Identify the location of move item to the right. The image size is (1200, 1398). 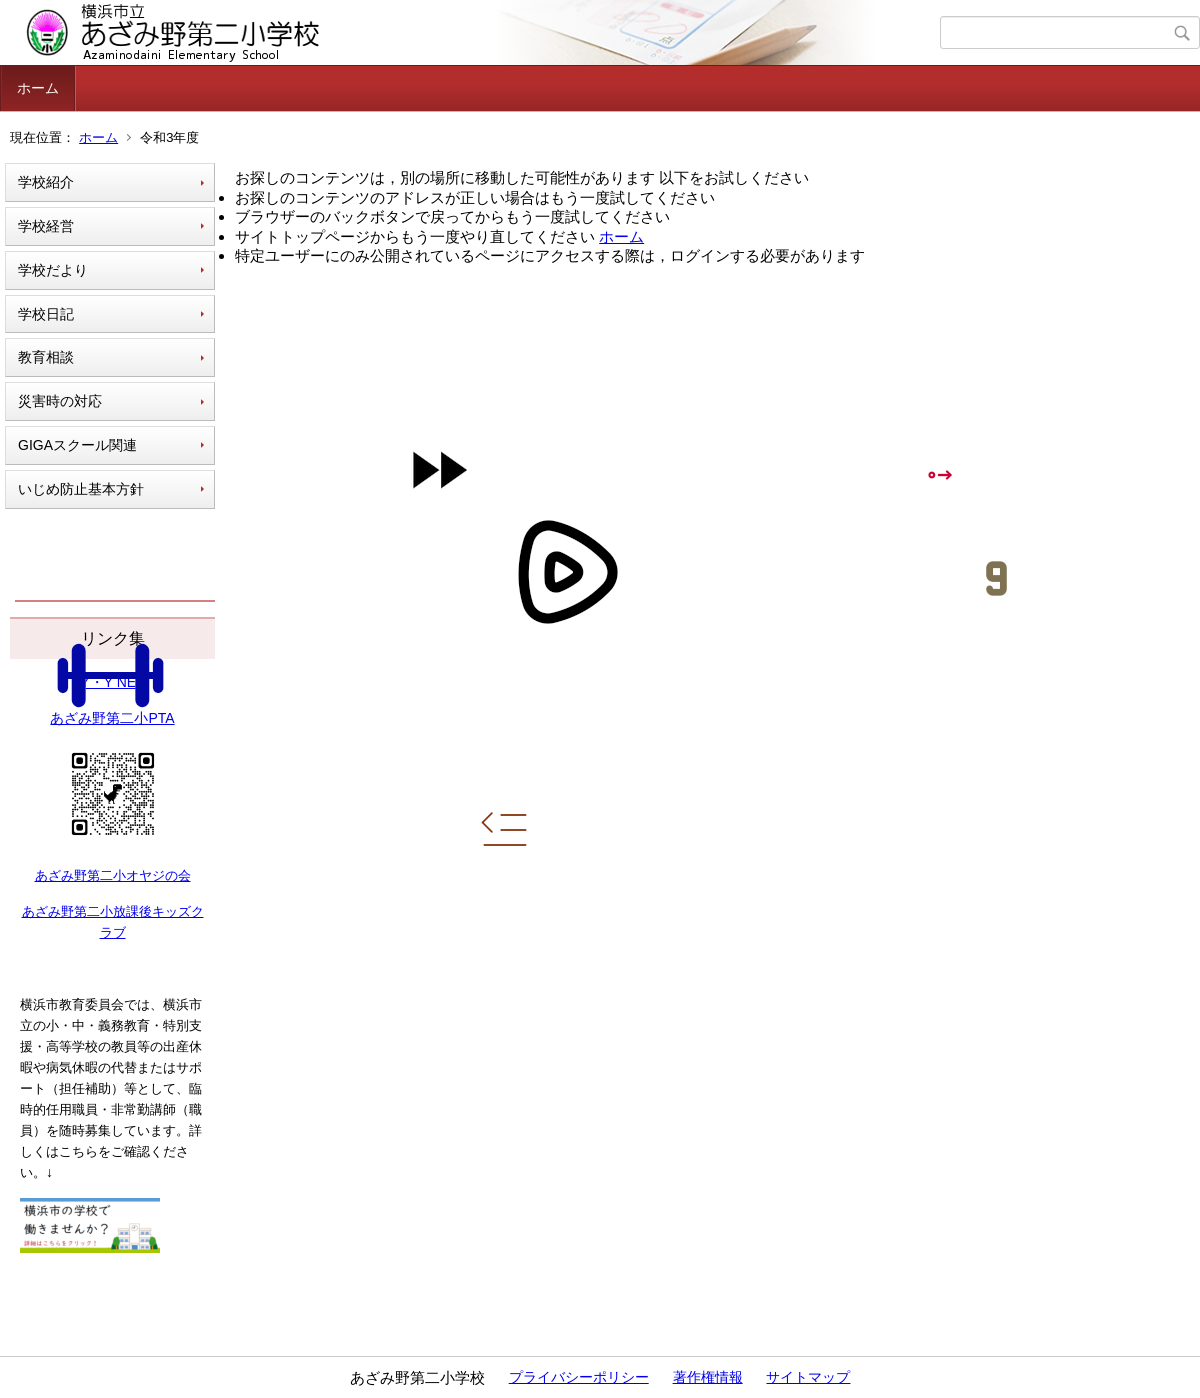
(940, 475).